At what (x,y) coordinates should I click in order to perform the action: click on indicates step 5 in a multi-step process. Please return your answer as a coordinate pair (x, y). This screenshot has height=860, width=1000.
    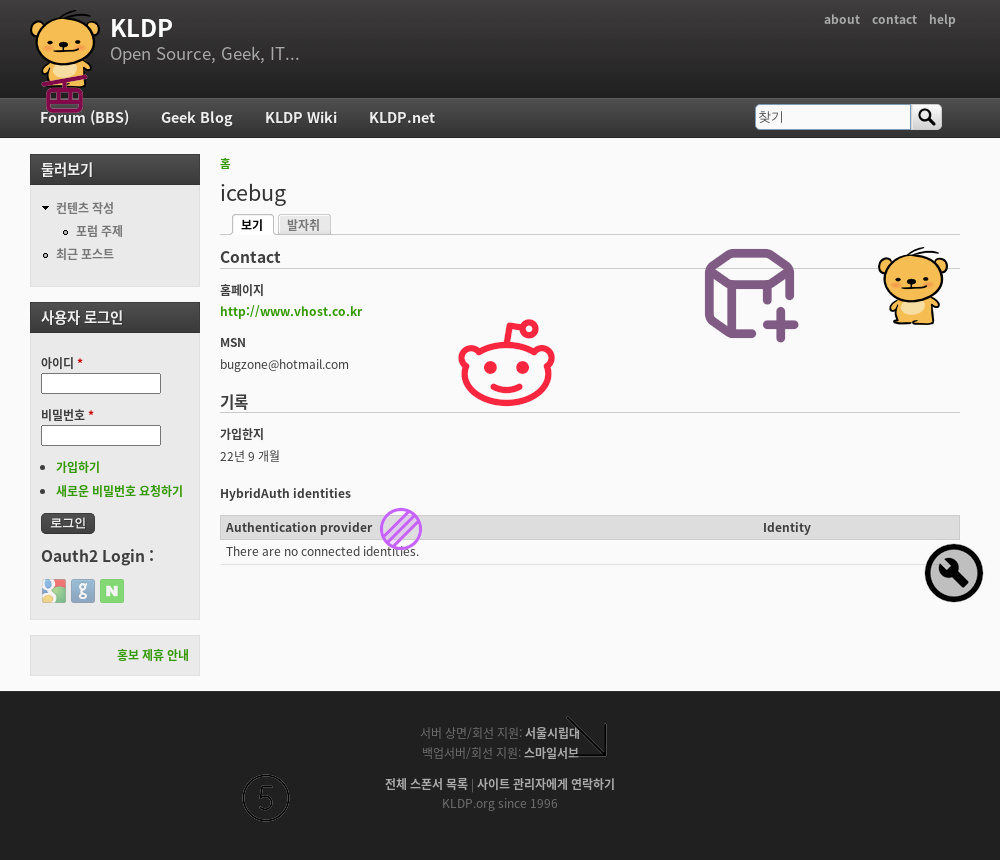
    Looking at the image, I should click on (266, 798).